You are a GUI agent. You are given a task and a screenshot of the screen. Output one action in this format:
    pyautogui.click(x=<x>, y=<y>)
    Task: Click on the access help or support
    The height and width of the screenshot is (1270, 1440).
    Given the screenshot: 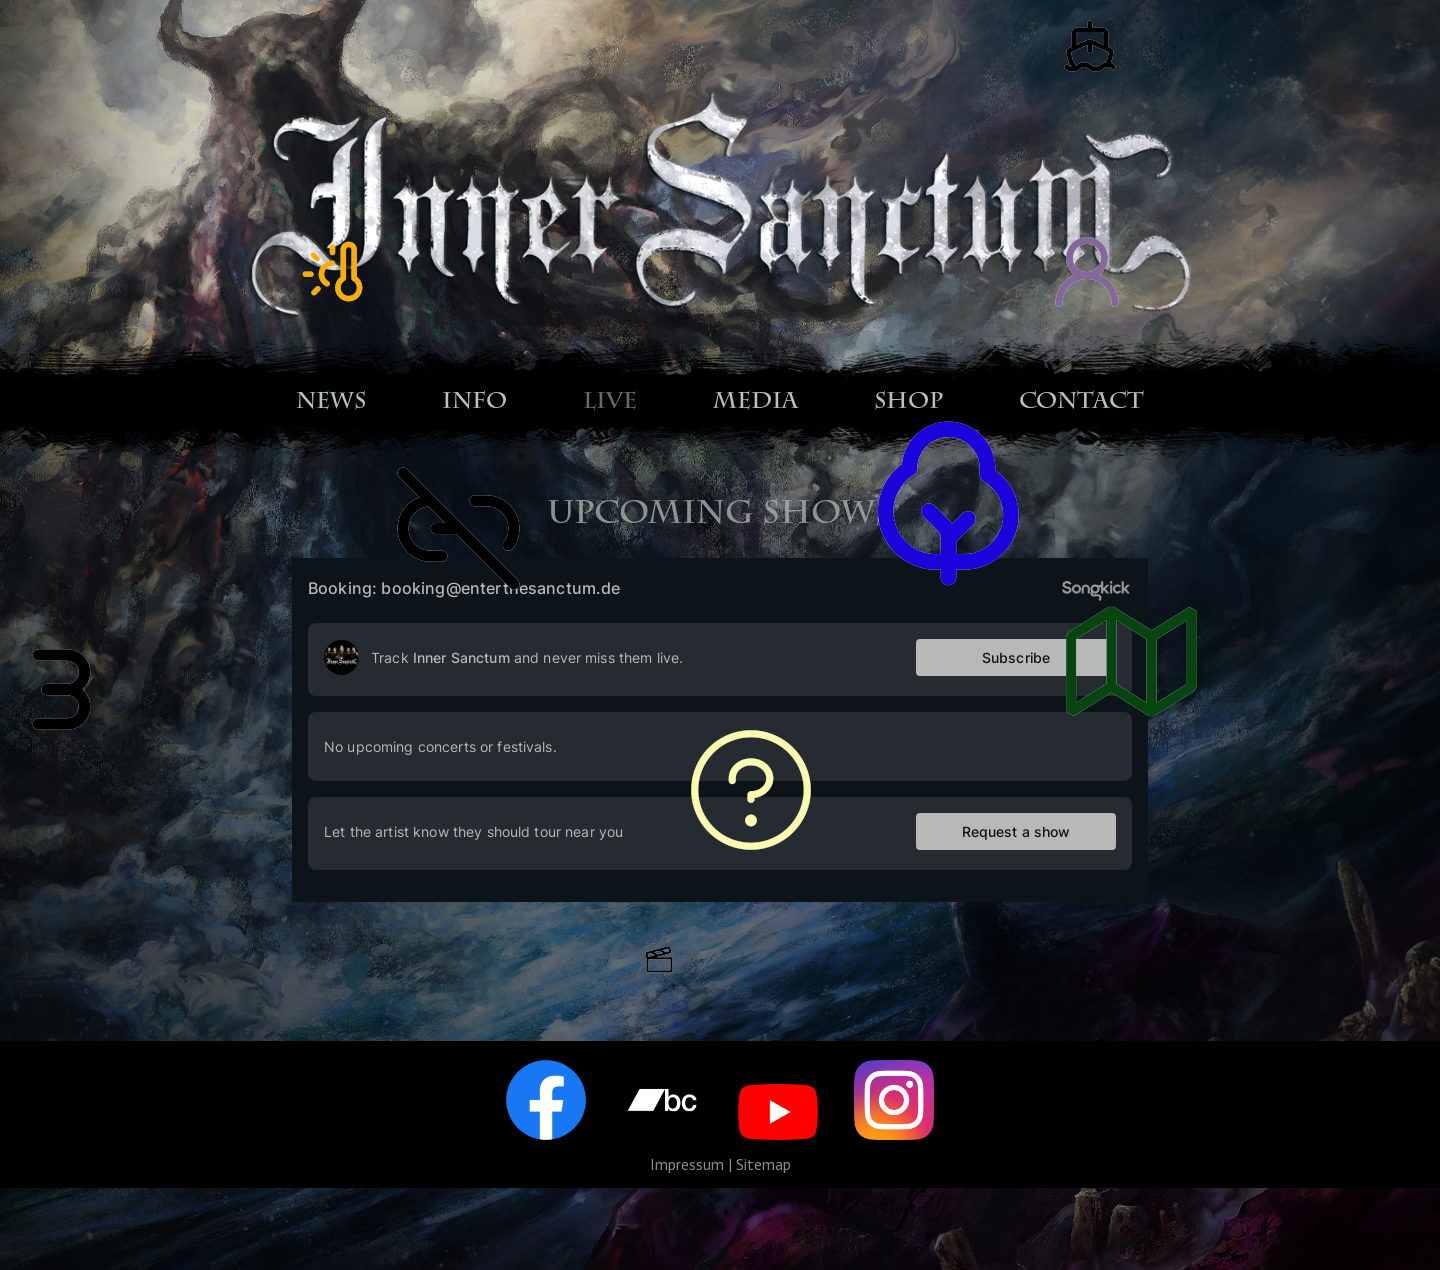 What is the action you would take?
    pyautogui.click(x=751, y=790)
    